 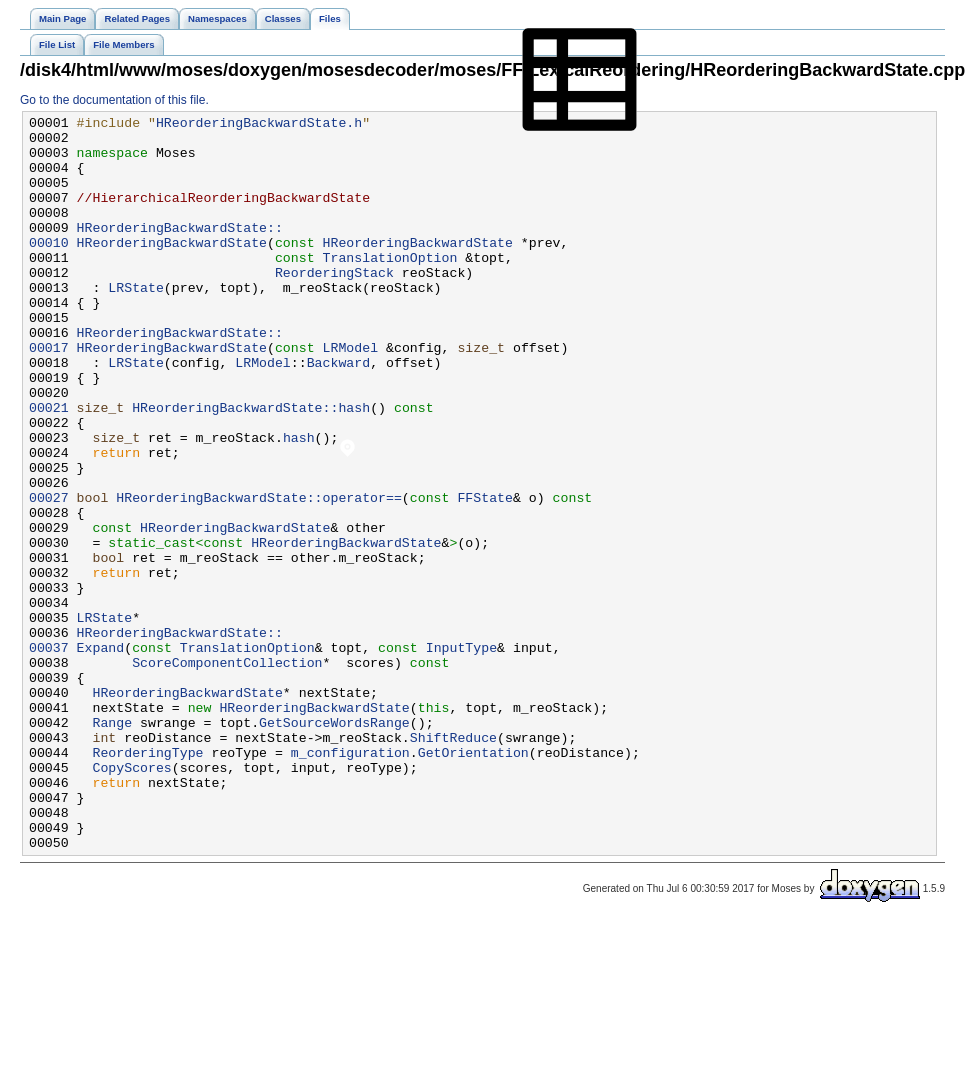 What do you see at coordinates (347, 447) in the screenshot?
I see `view location on map` at bounding box center [347, 447].